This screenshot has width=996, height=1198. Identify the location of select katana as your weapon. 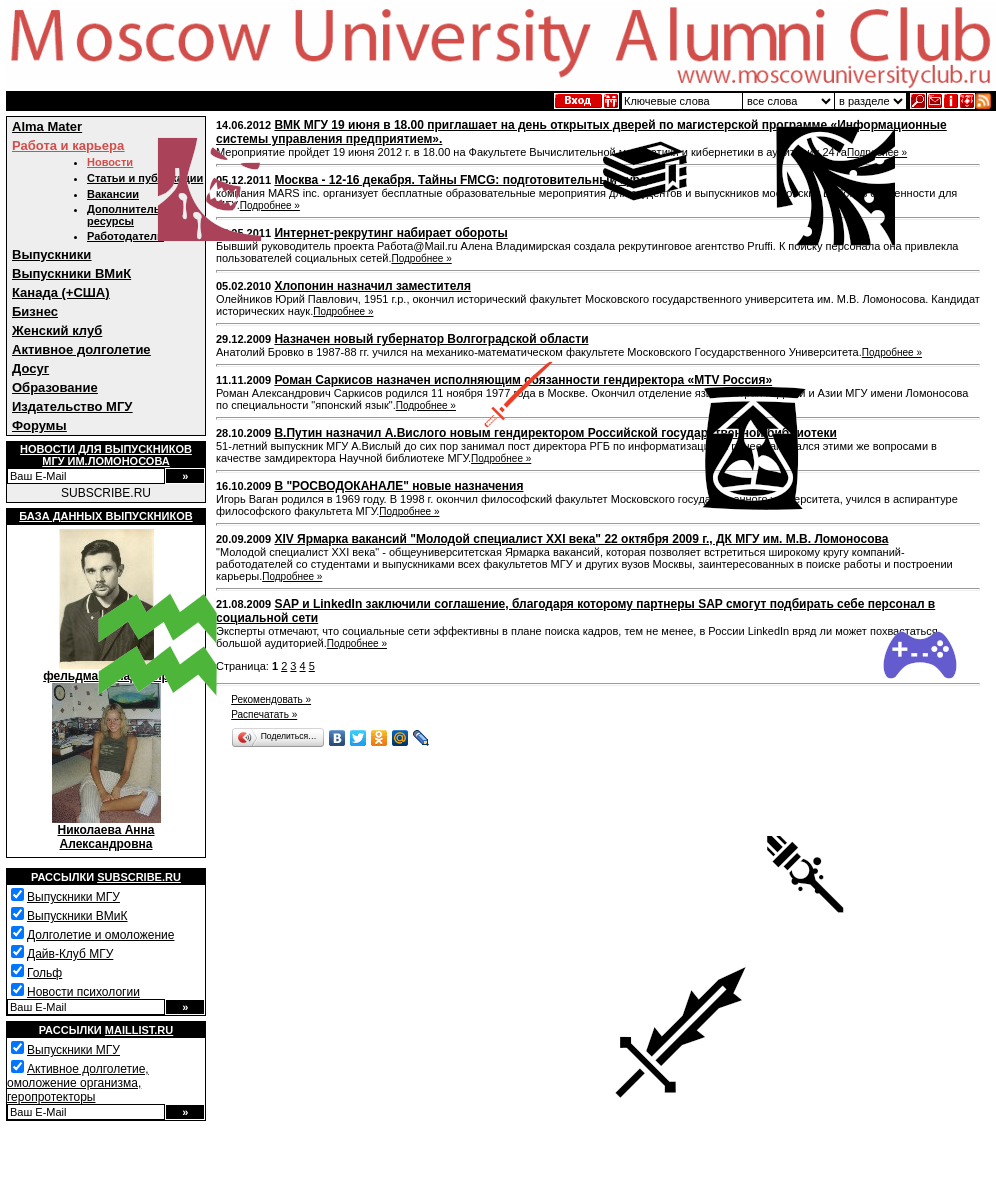
(518, 394).